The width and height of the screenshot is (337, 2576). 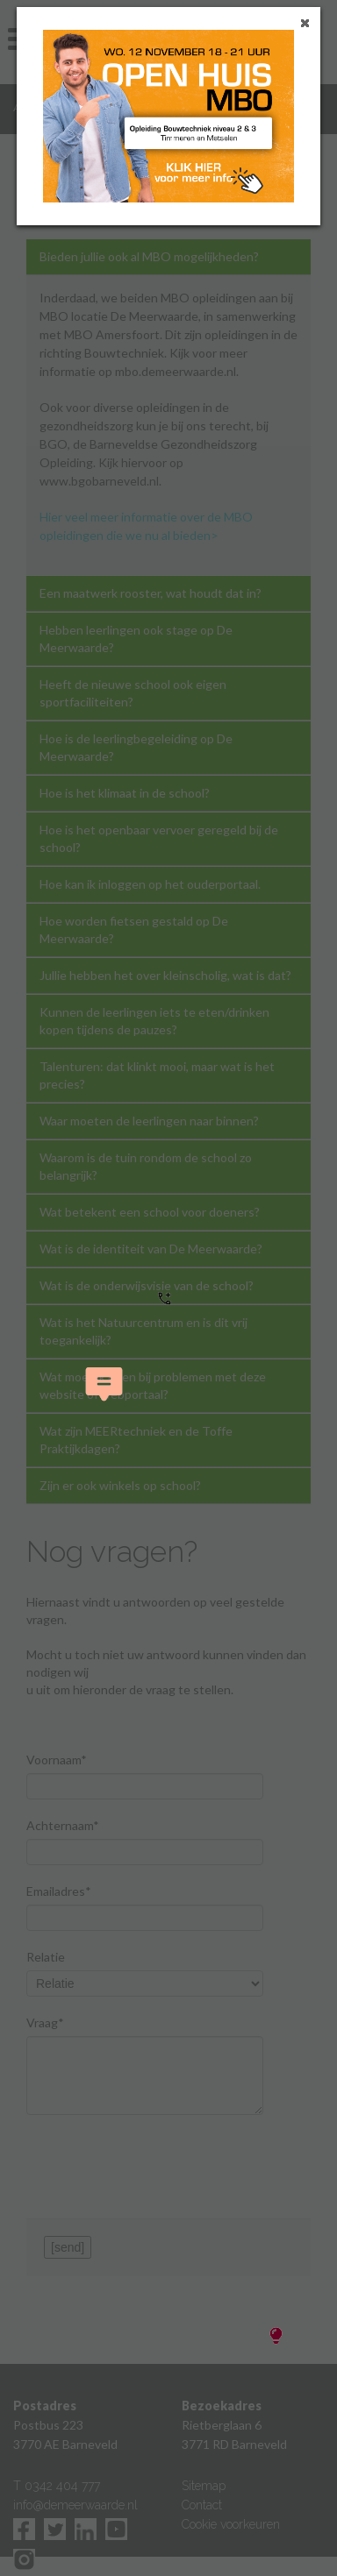 What do you see at coordinates (104, 1382) in the screenshot?
I see `open chat or messaging` at bounding box center [104, 1382].